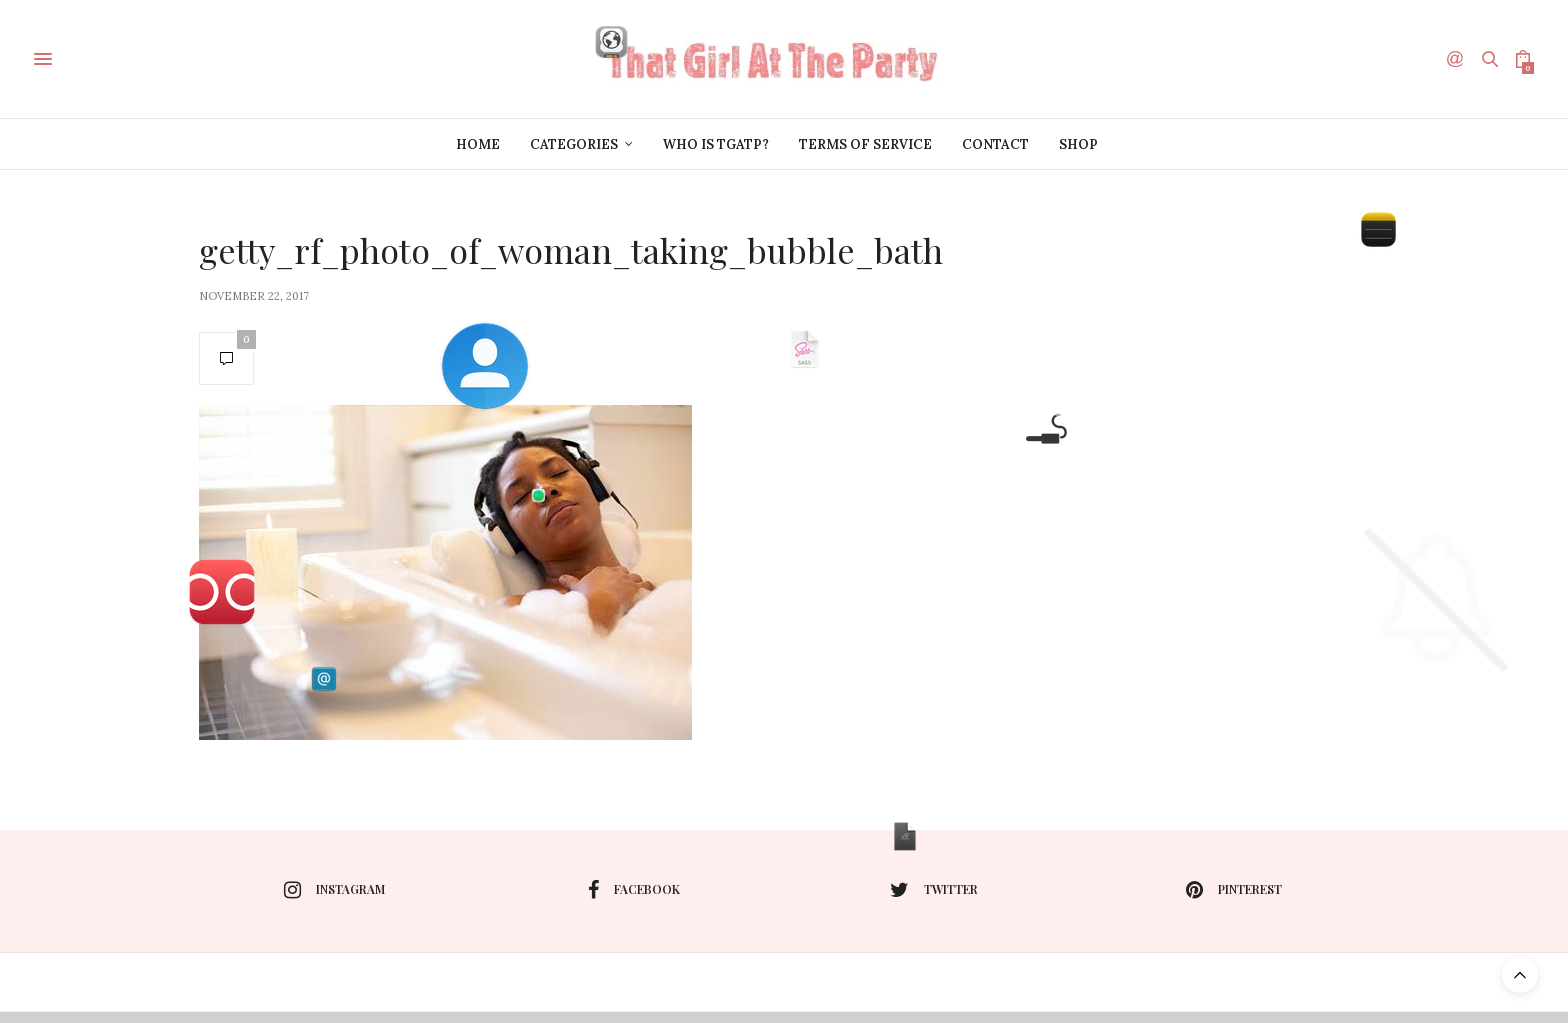 The image size is (1568, 1023). Describe the element at coordinates (538, 495) in the screenshot. I see `open Find My app to locate devices or people` at that location.